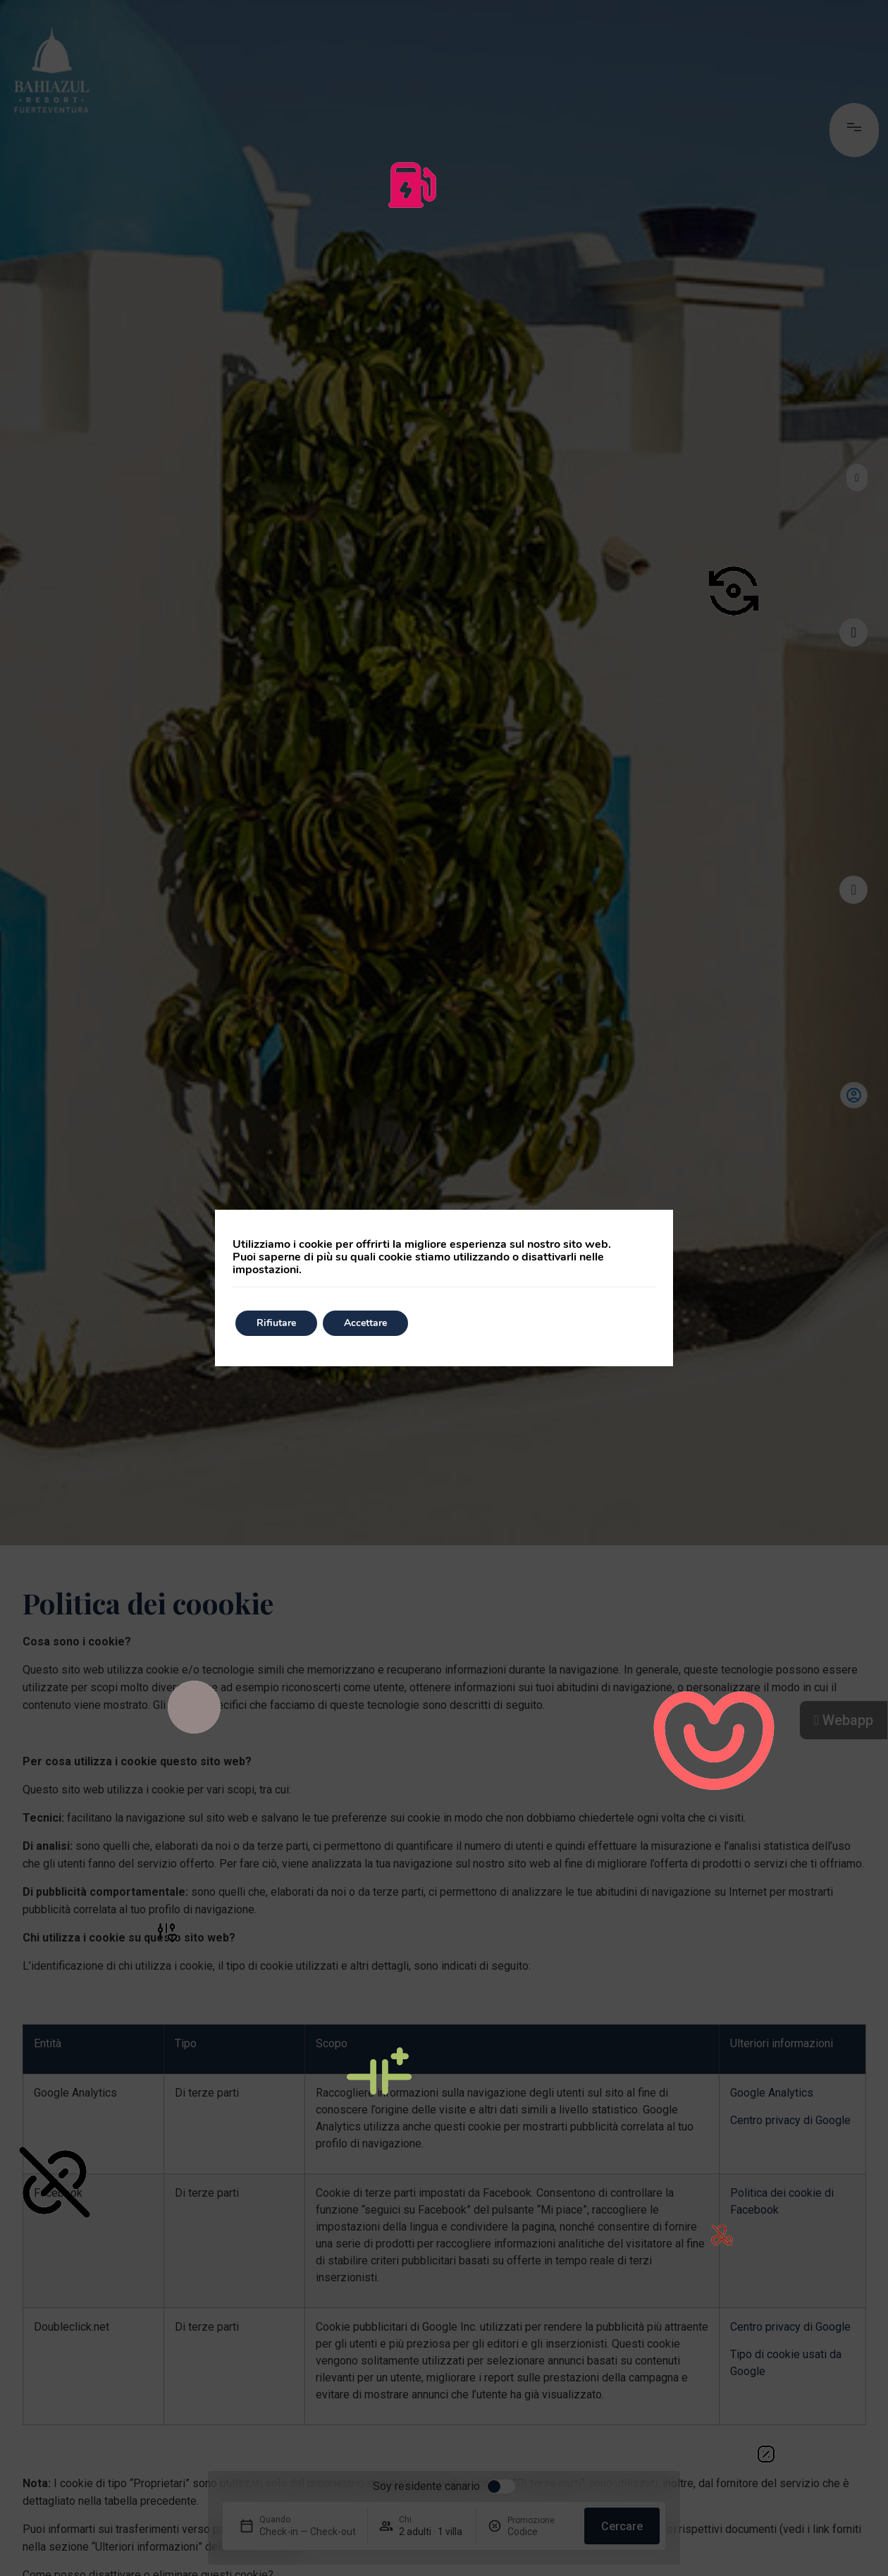  I want to click on switch between front and rear camera, so click(734, 591).